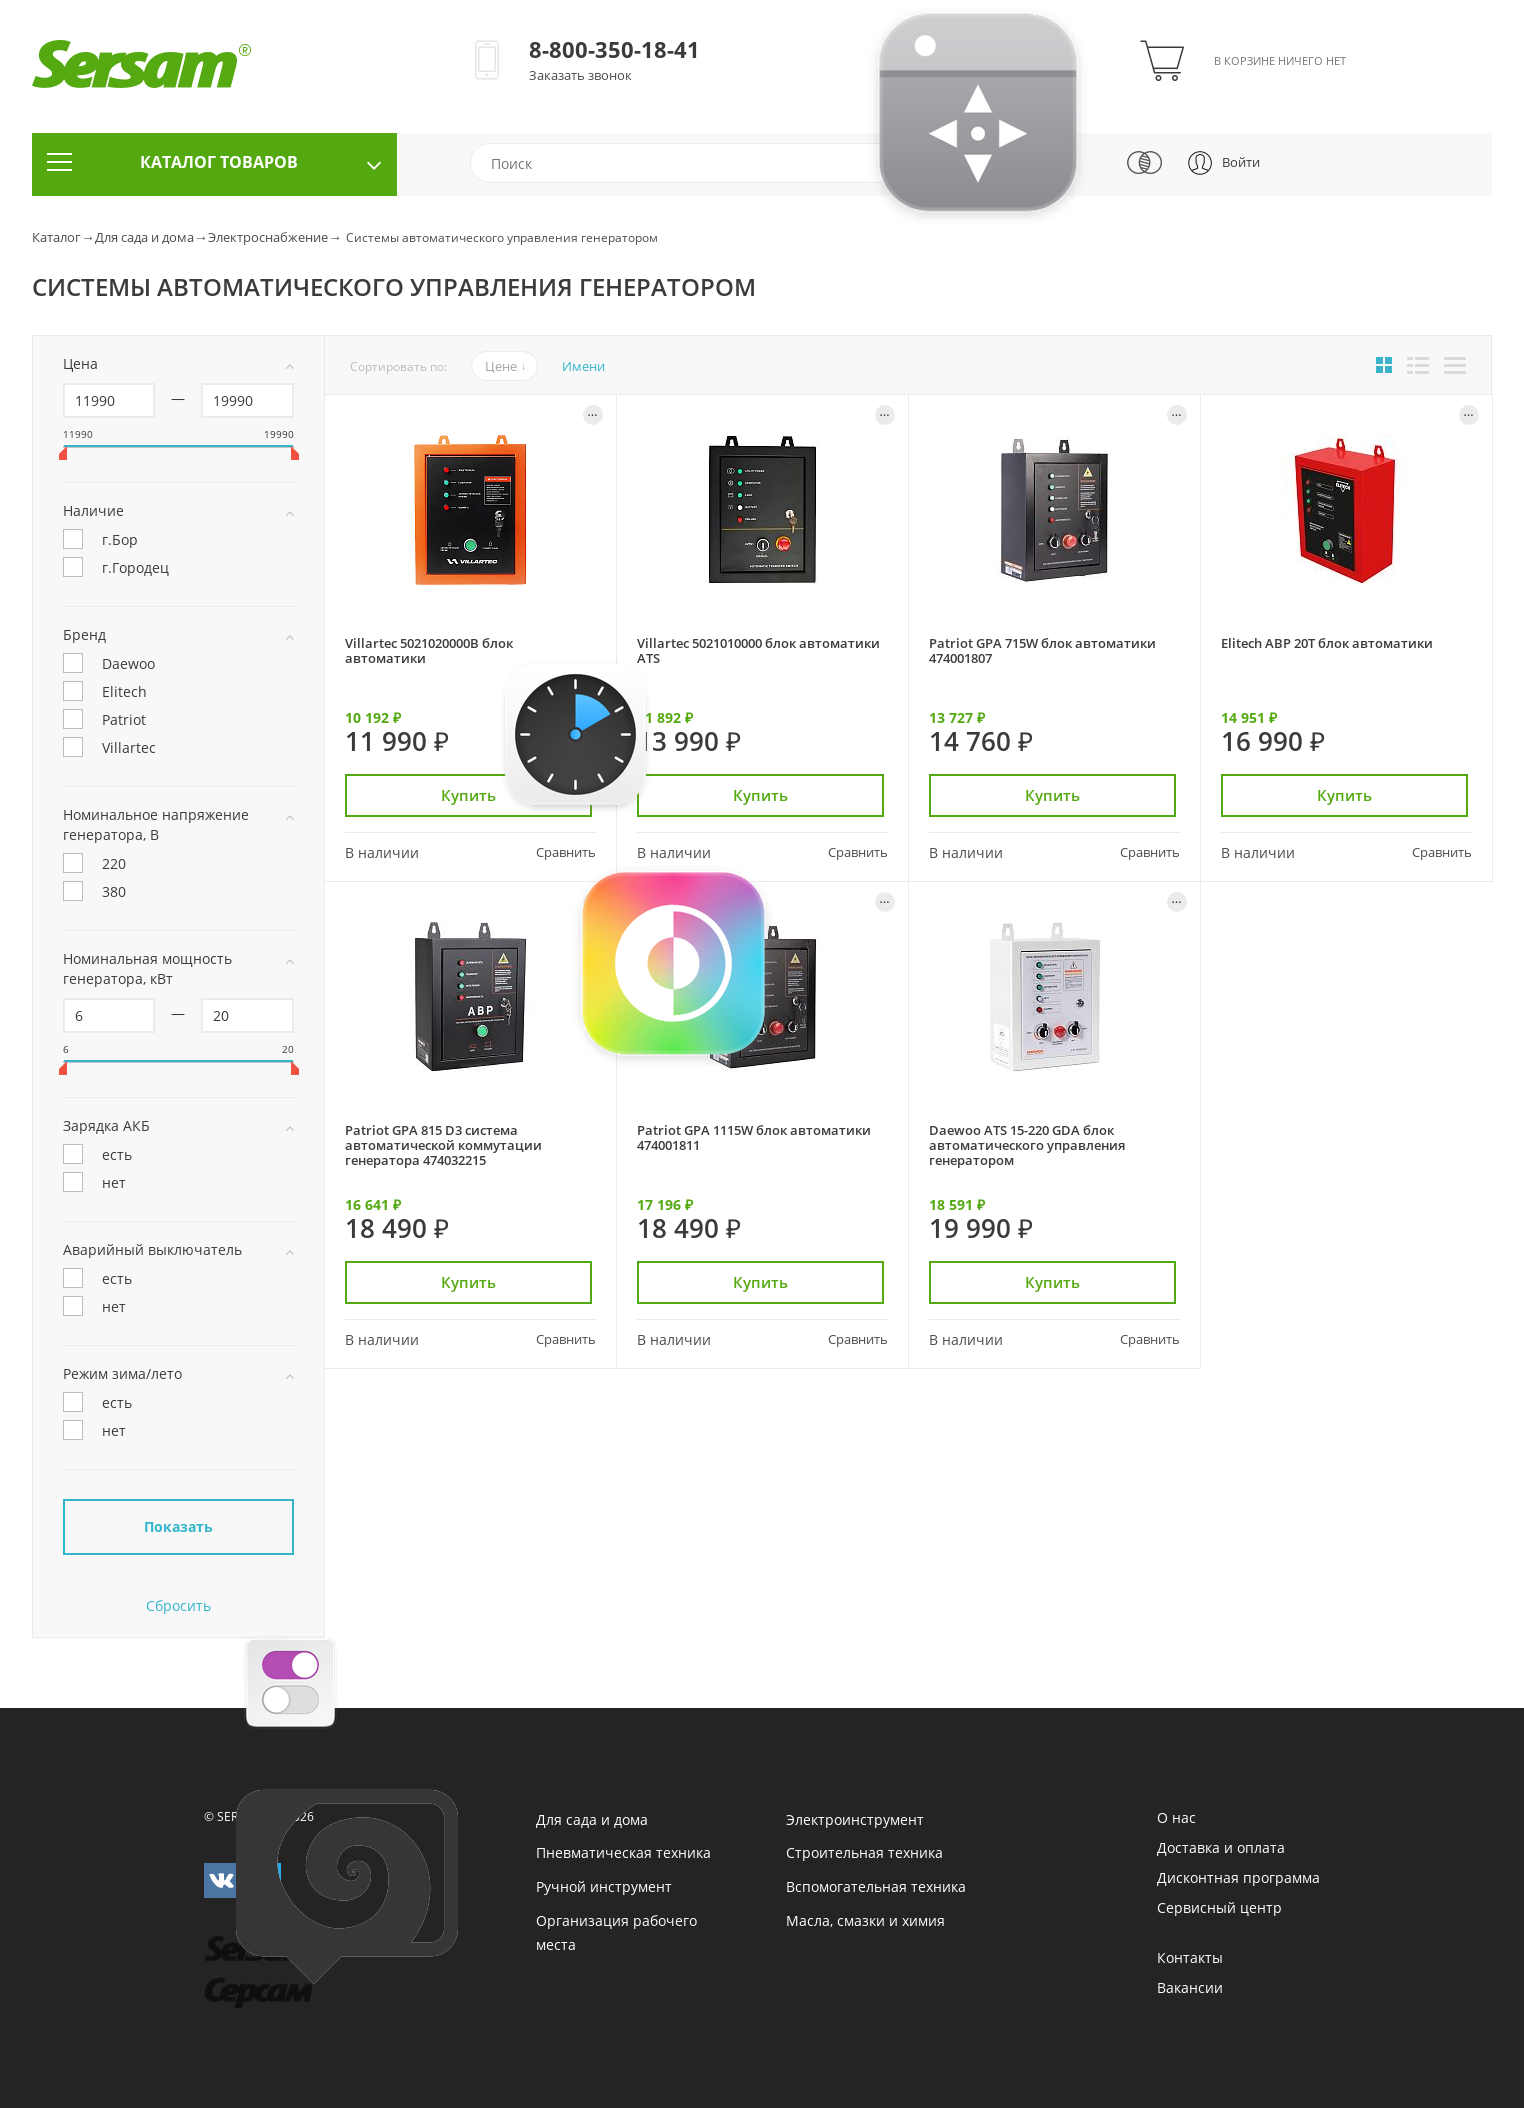 The width and height of the screenshot is (1524, 2108). Describe the element at coordinates (978, 116) in the screenshot. I see `window movement and positioning preferences` at that location.